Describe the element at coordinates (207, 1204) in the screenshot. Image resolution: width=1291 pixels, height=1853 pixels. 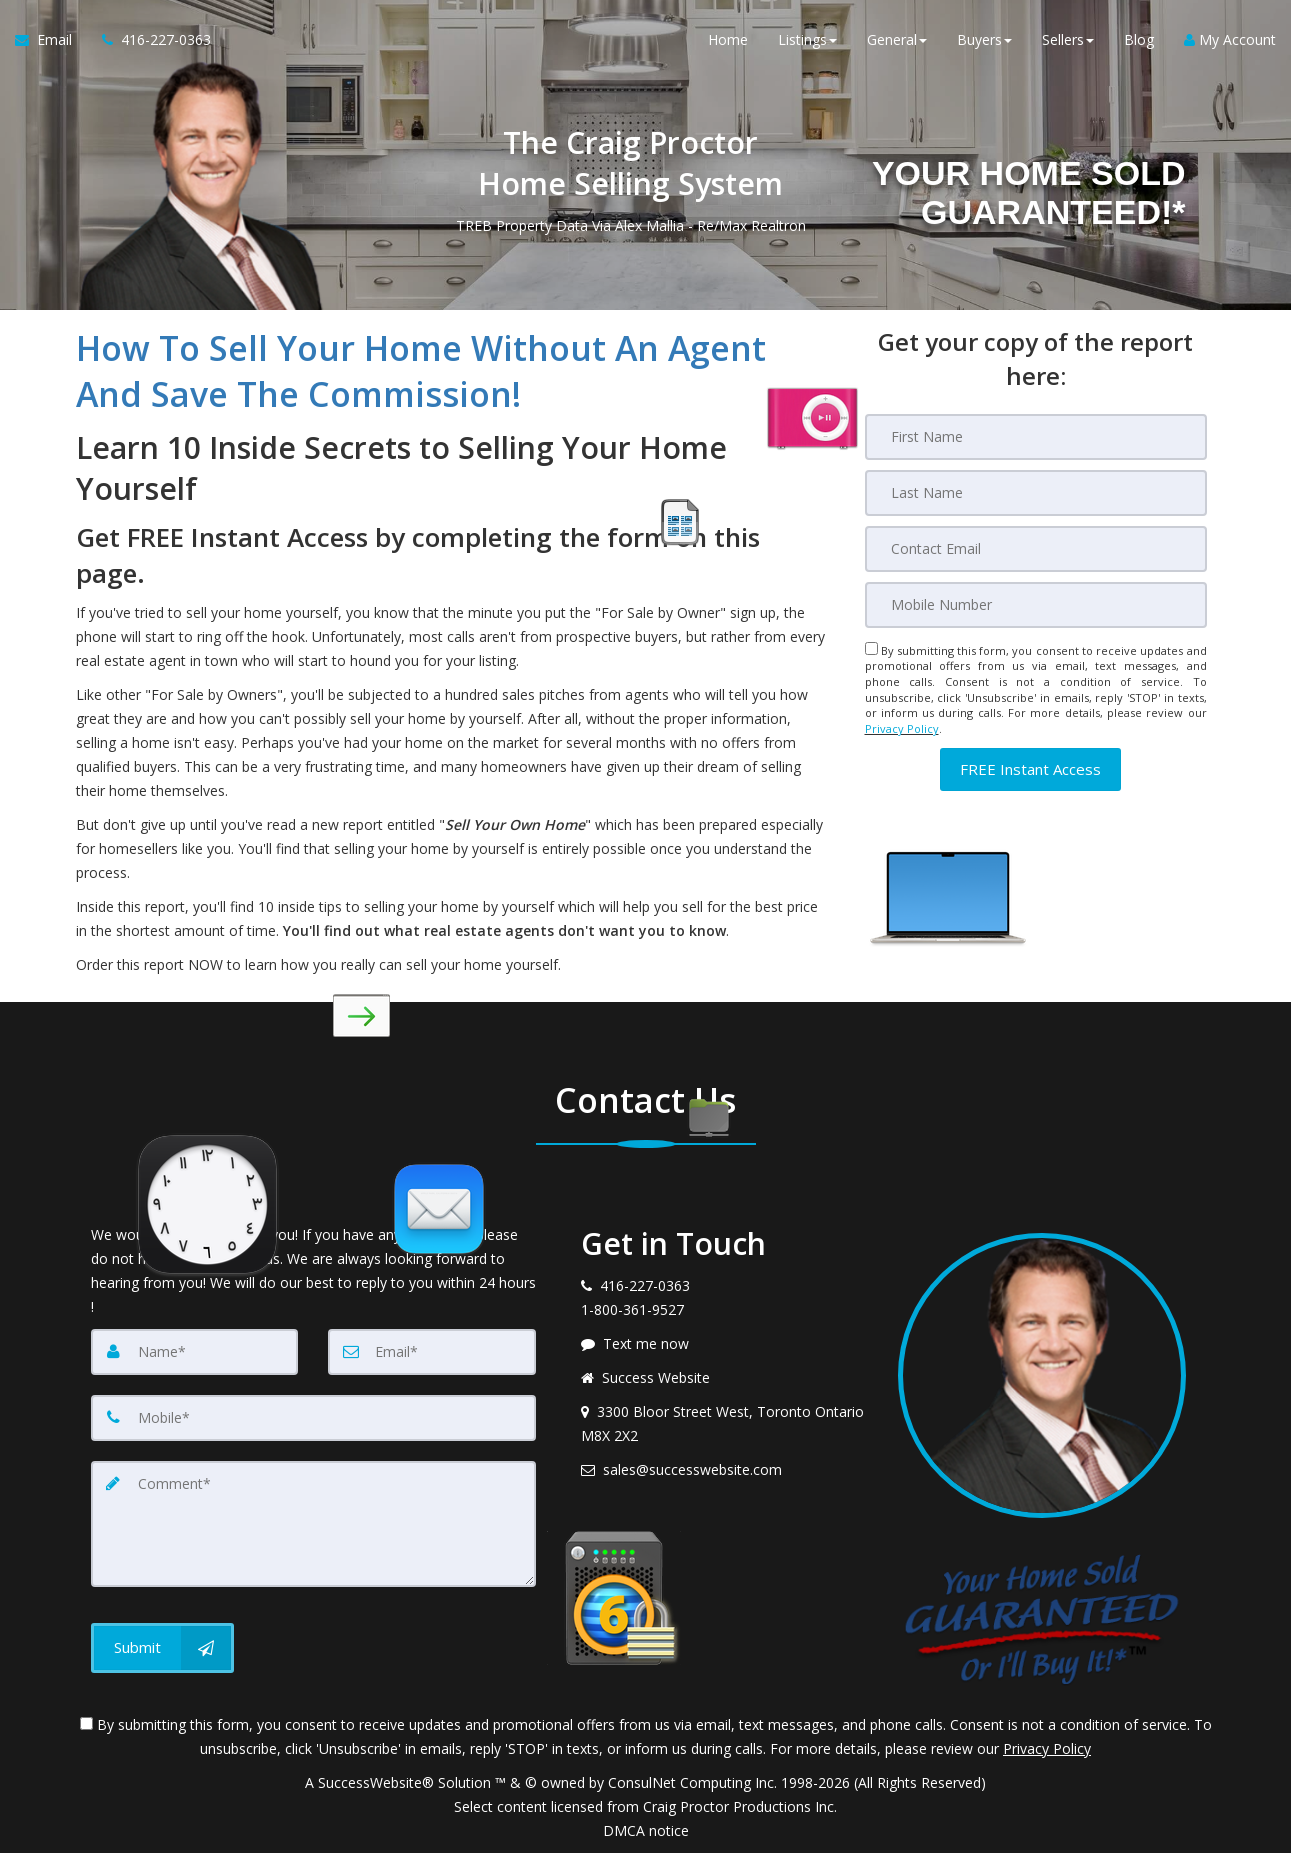
I see `open the clock app` at that location.